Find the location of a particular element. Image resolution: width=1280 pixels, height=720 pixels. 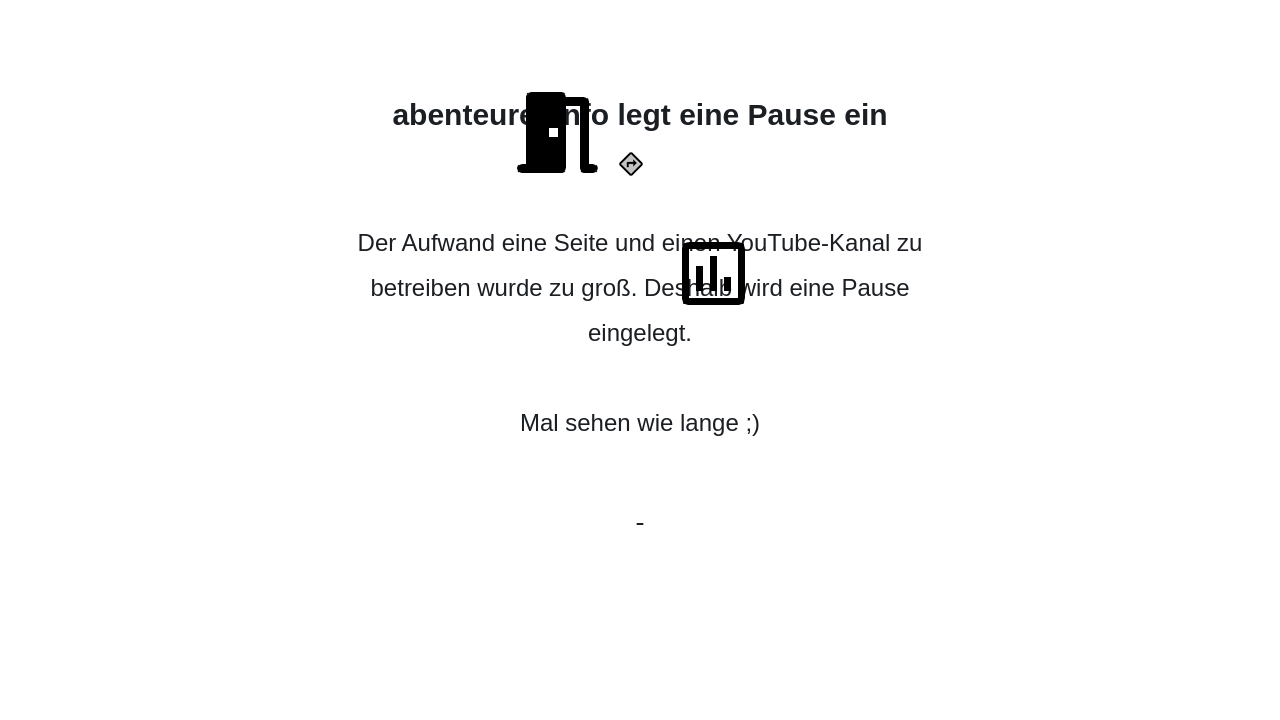

enter or access a meeting room is located at coordinates (557, 132).